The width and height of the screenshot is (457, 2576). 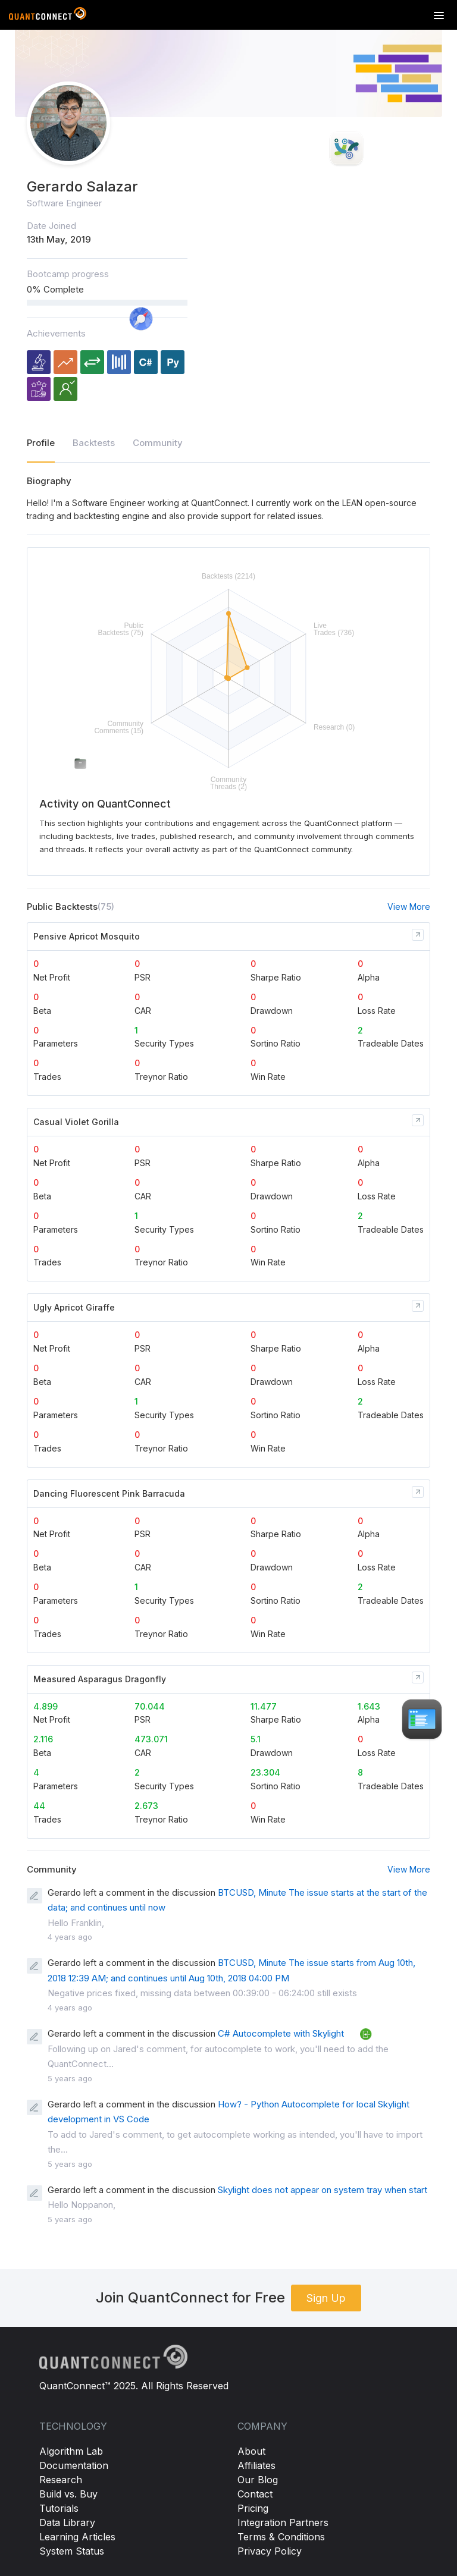 I want to click on open system startup preferences, so click(x=422, y=1719).